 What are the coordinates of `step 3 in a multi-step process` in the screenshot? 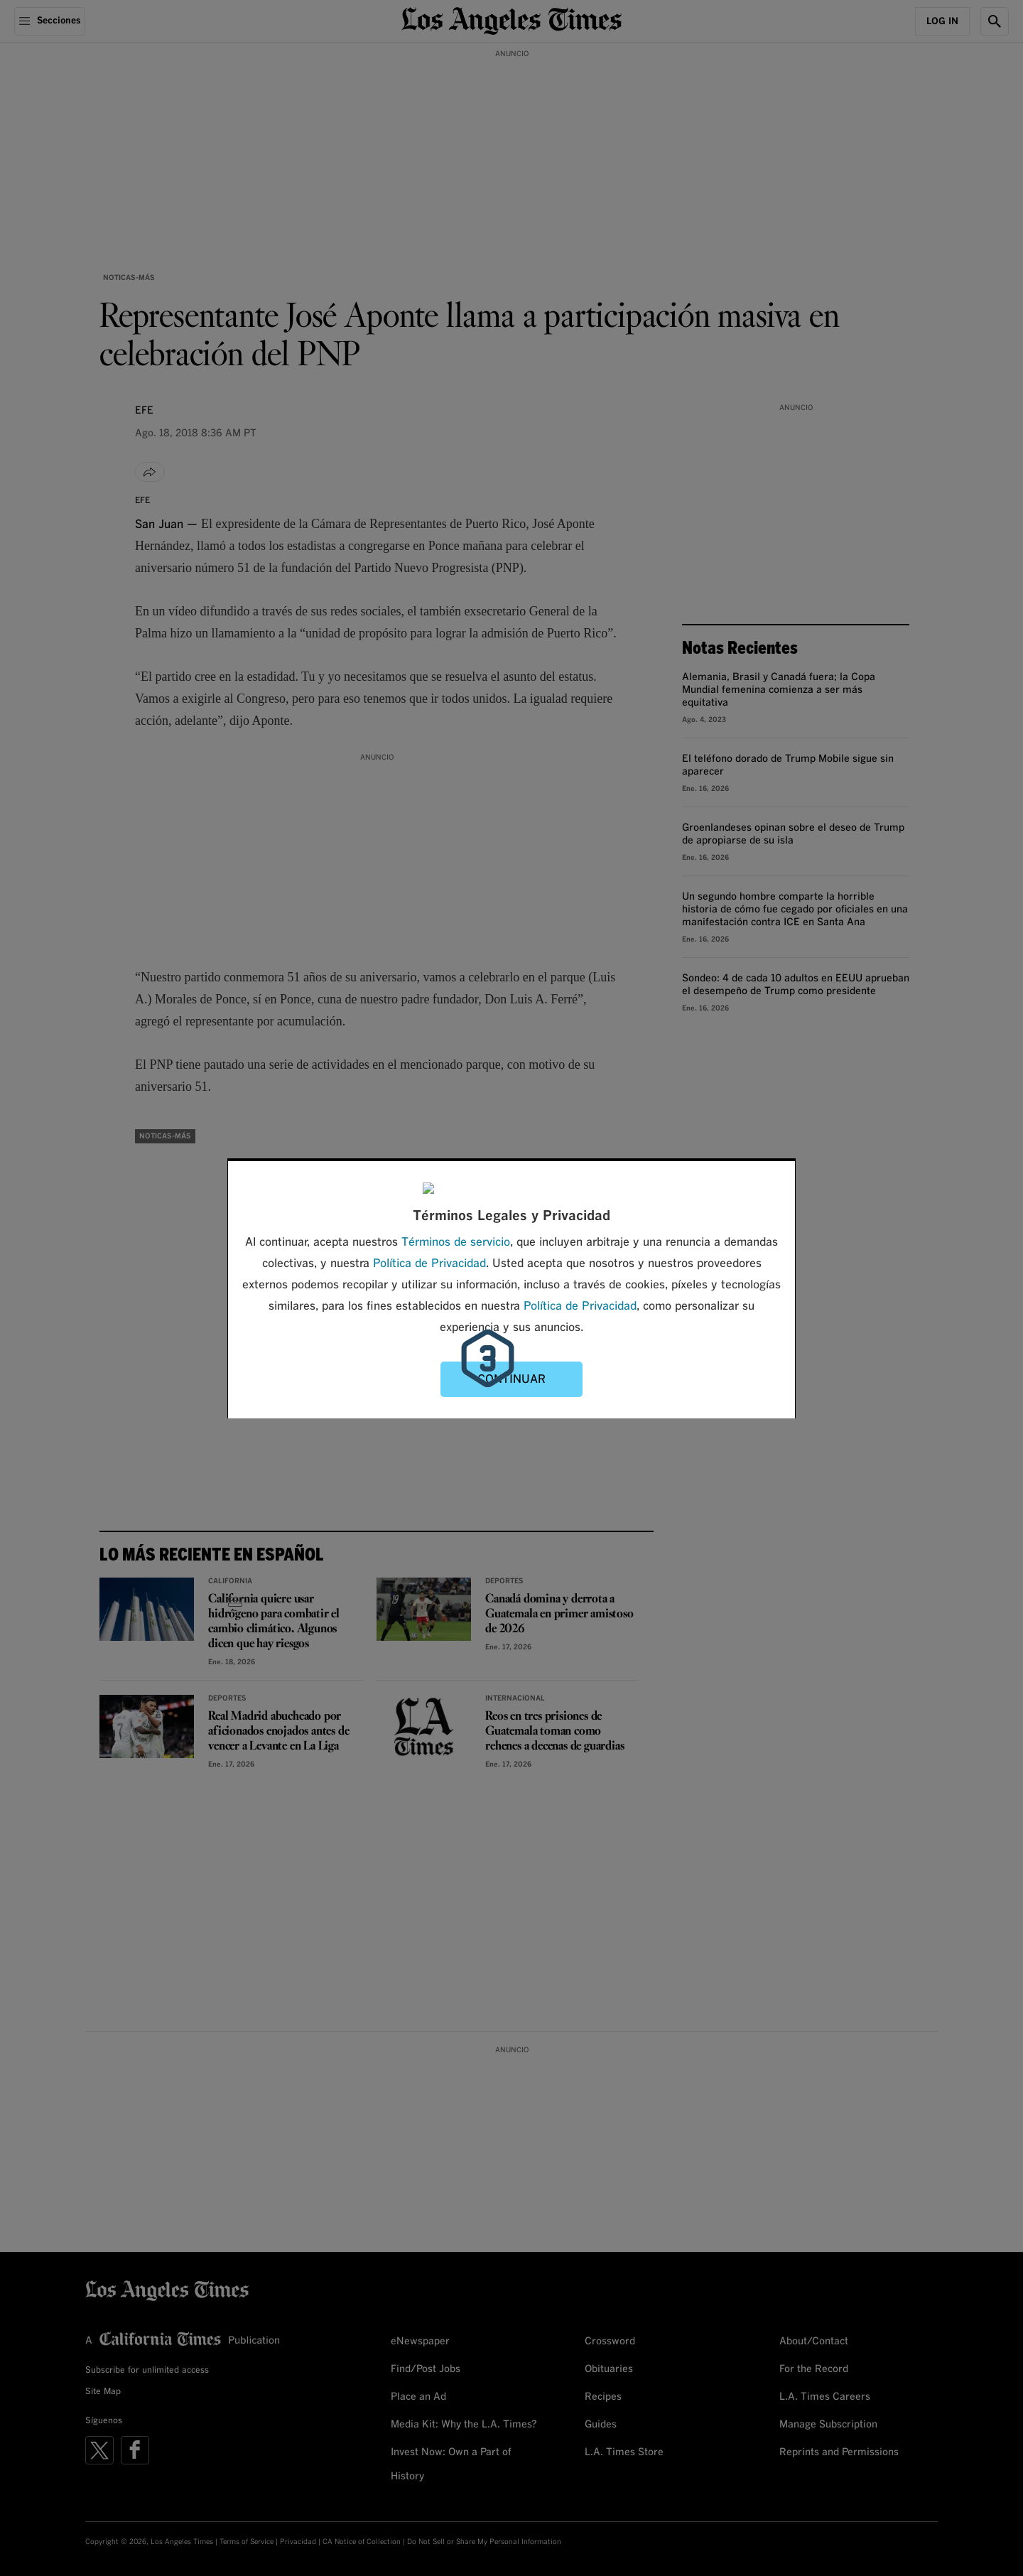 It's located at (487, 1358).